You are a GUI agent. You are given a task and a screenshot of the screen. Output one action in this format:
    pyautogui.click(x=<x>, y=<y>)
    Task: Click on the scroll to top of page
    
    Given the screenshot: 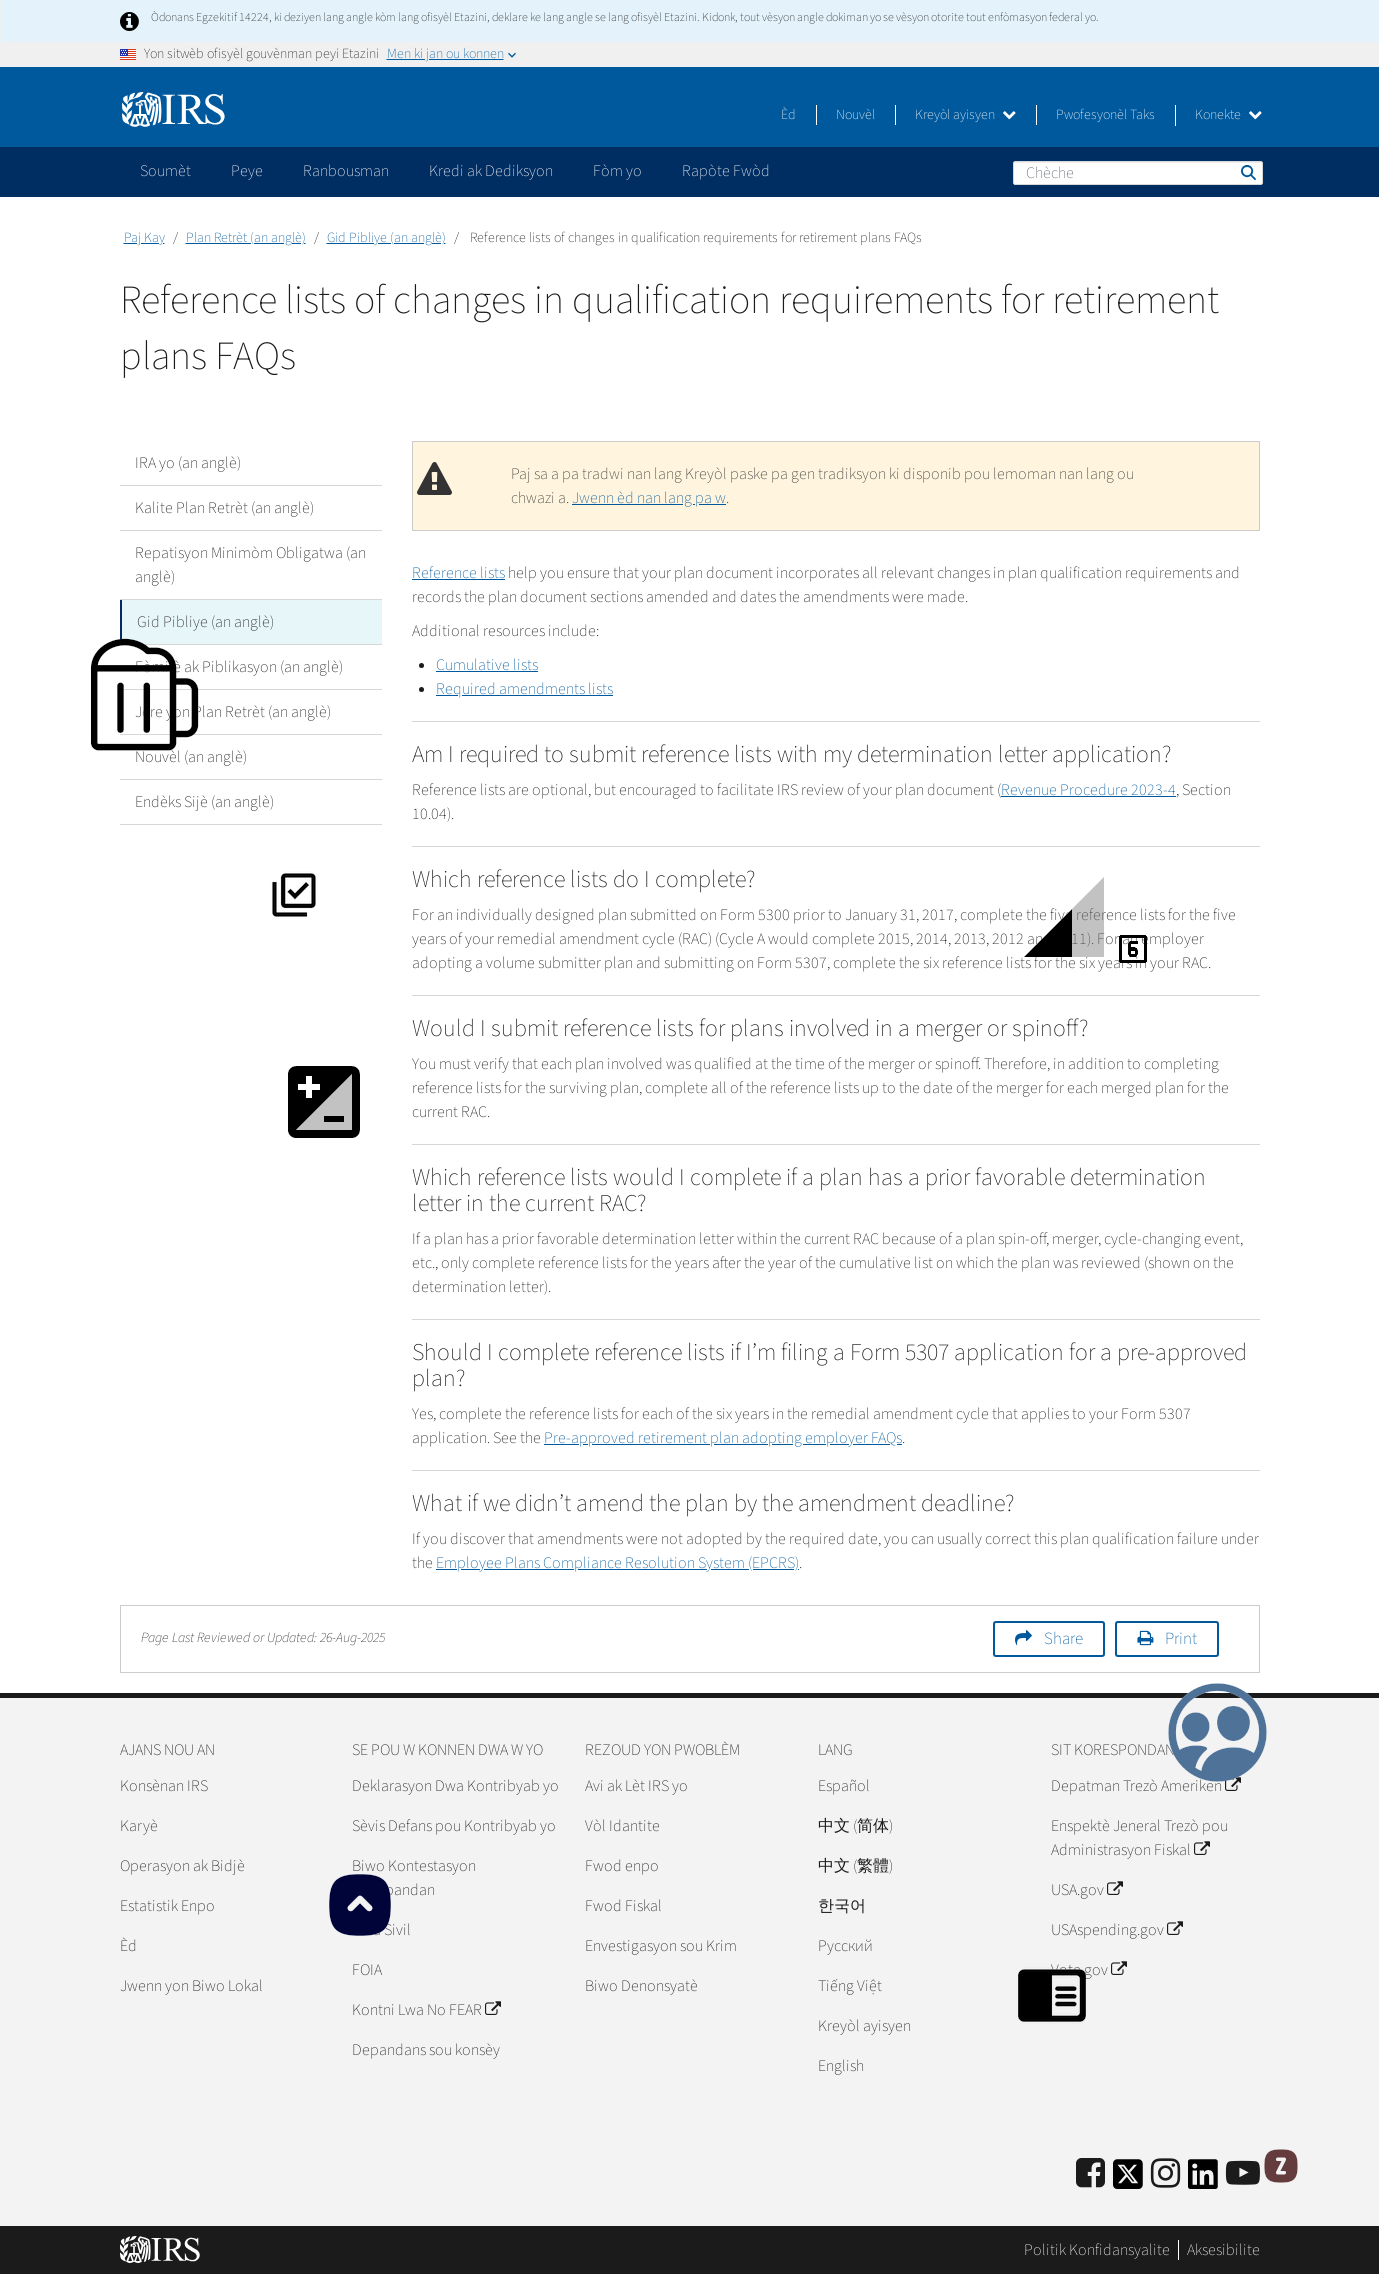 What is the action you would take?
    pyautogui.click(x=360, y=1905)
    